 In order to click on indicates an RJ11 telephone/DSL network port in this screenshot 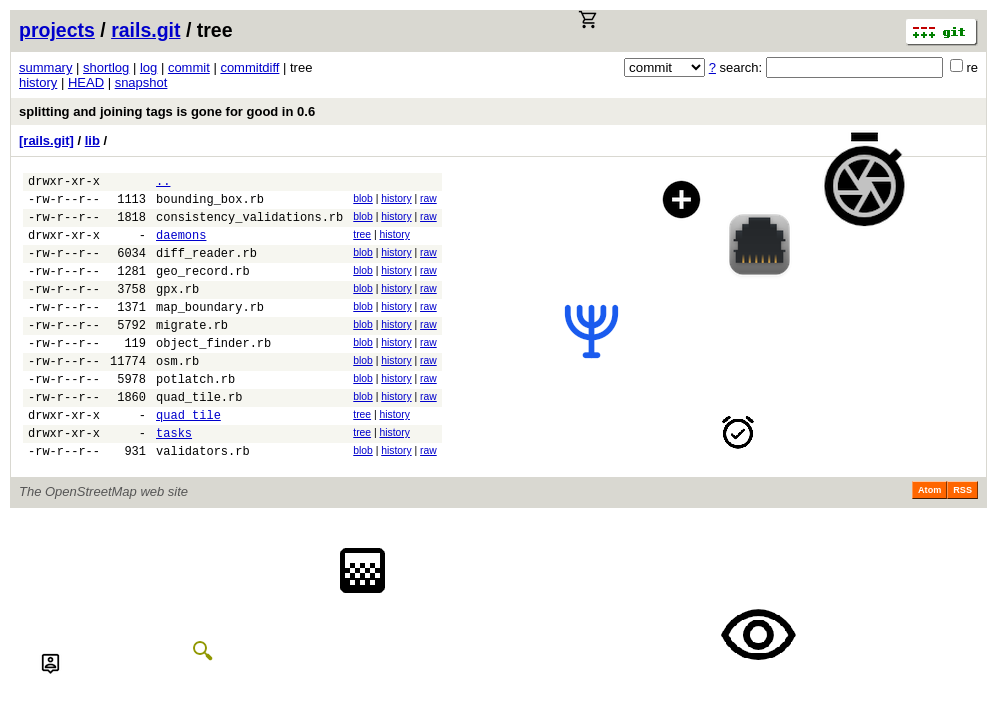, I will do `click(759, 244)`.